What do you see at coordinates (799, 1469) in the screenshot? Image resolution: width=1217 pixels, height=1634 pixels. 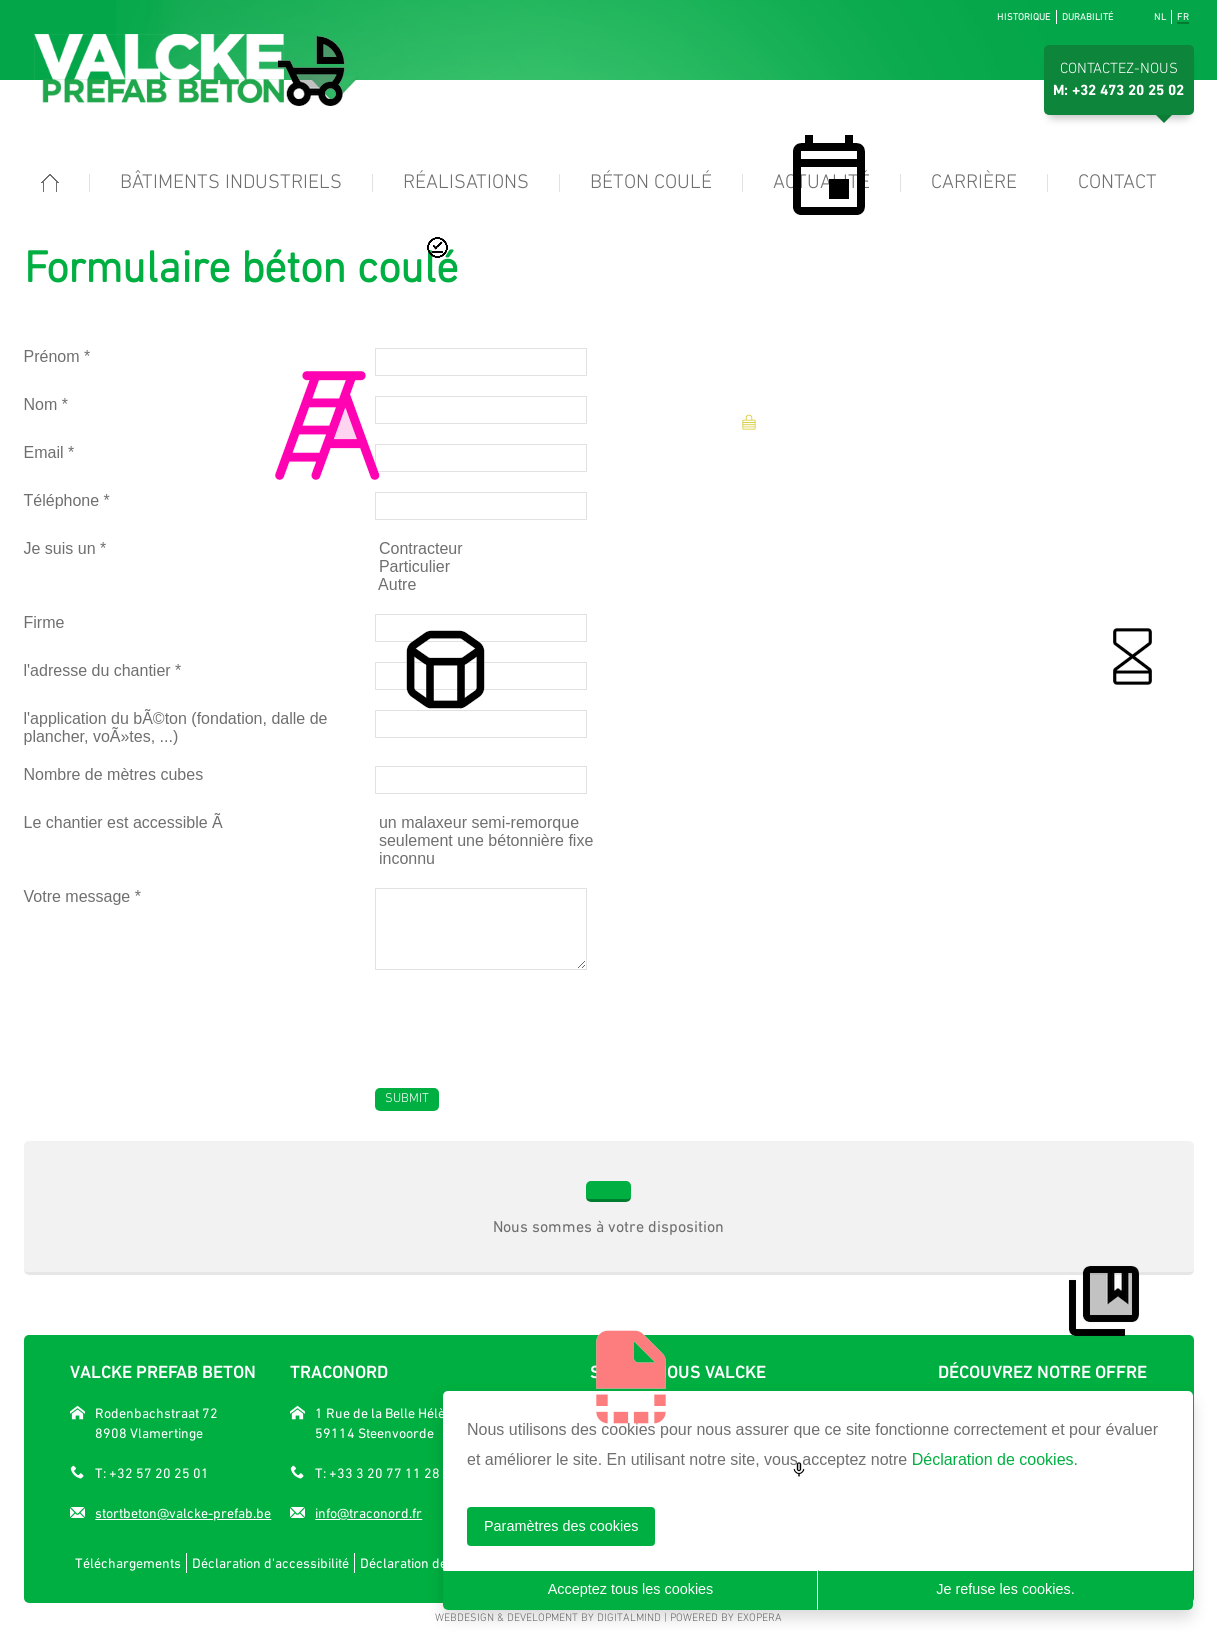 I see `tap to use voice input` at bounding box center [799, 1469].